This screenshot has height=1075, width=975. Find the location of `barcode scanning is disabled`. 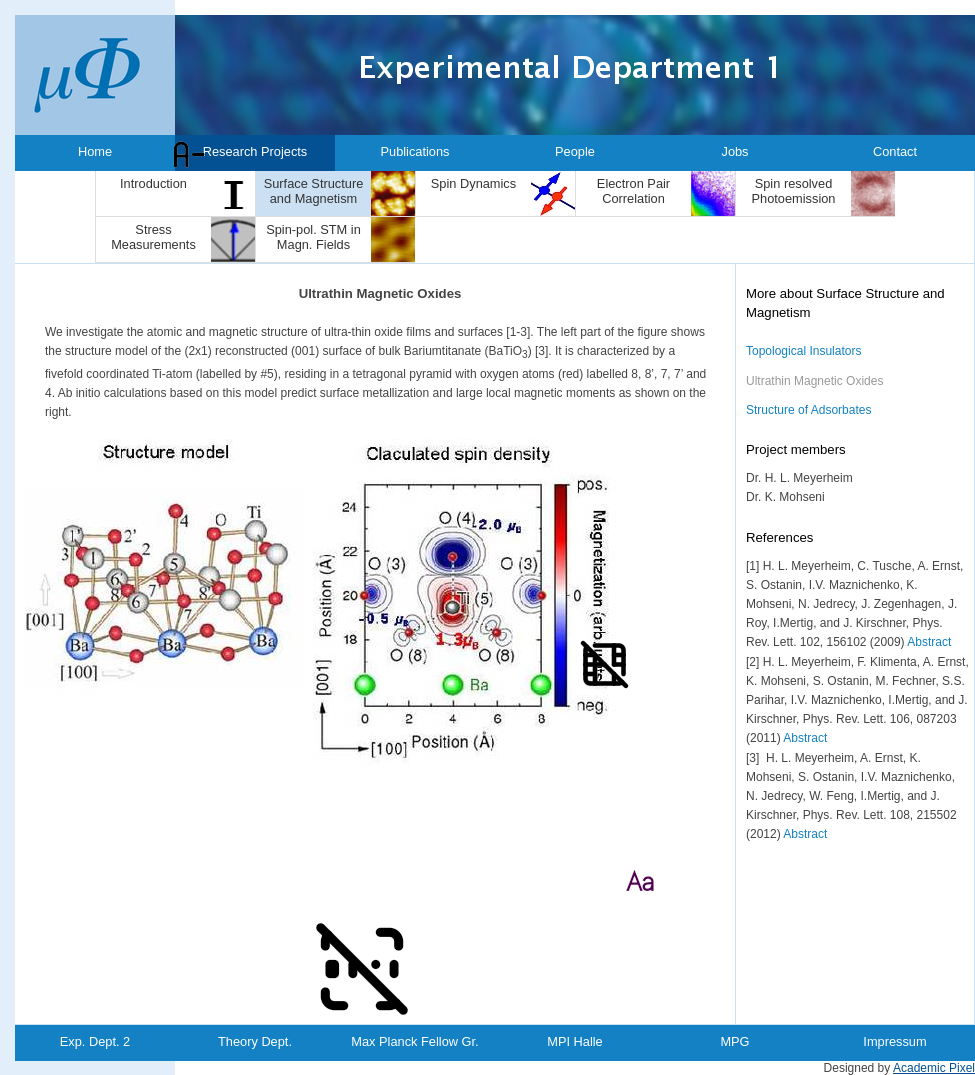

barcode scanning is disabled is located at coordinates (362, 969).